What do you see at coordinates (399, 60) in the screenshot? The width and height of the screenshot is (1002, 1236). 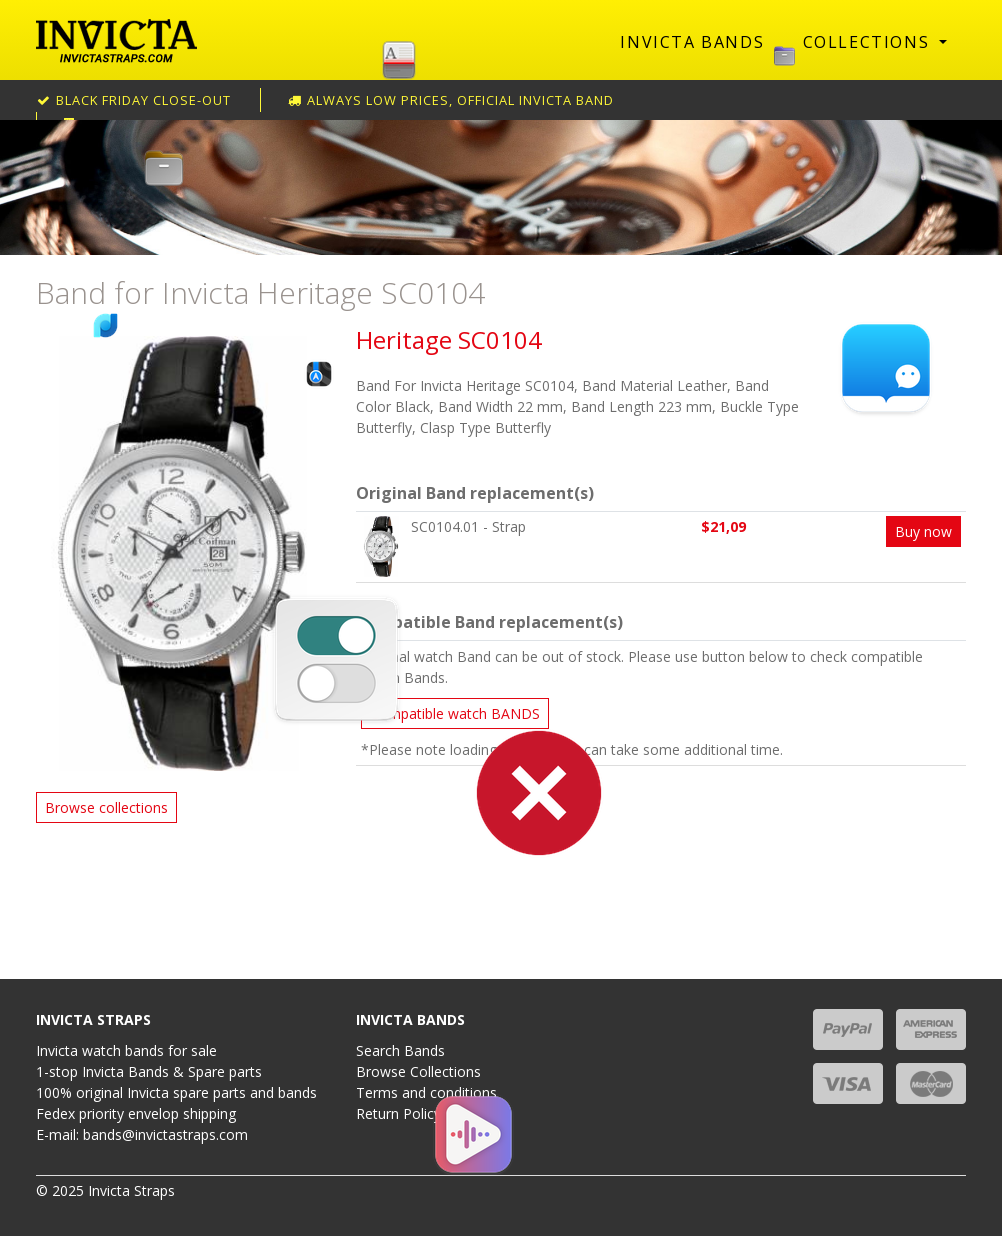 I see `open document scanner app` at bounding box center [399, 60].